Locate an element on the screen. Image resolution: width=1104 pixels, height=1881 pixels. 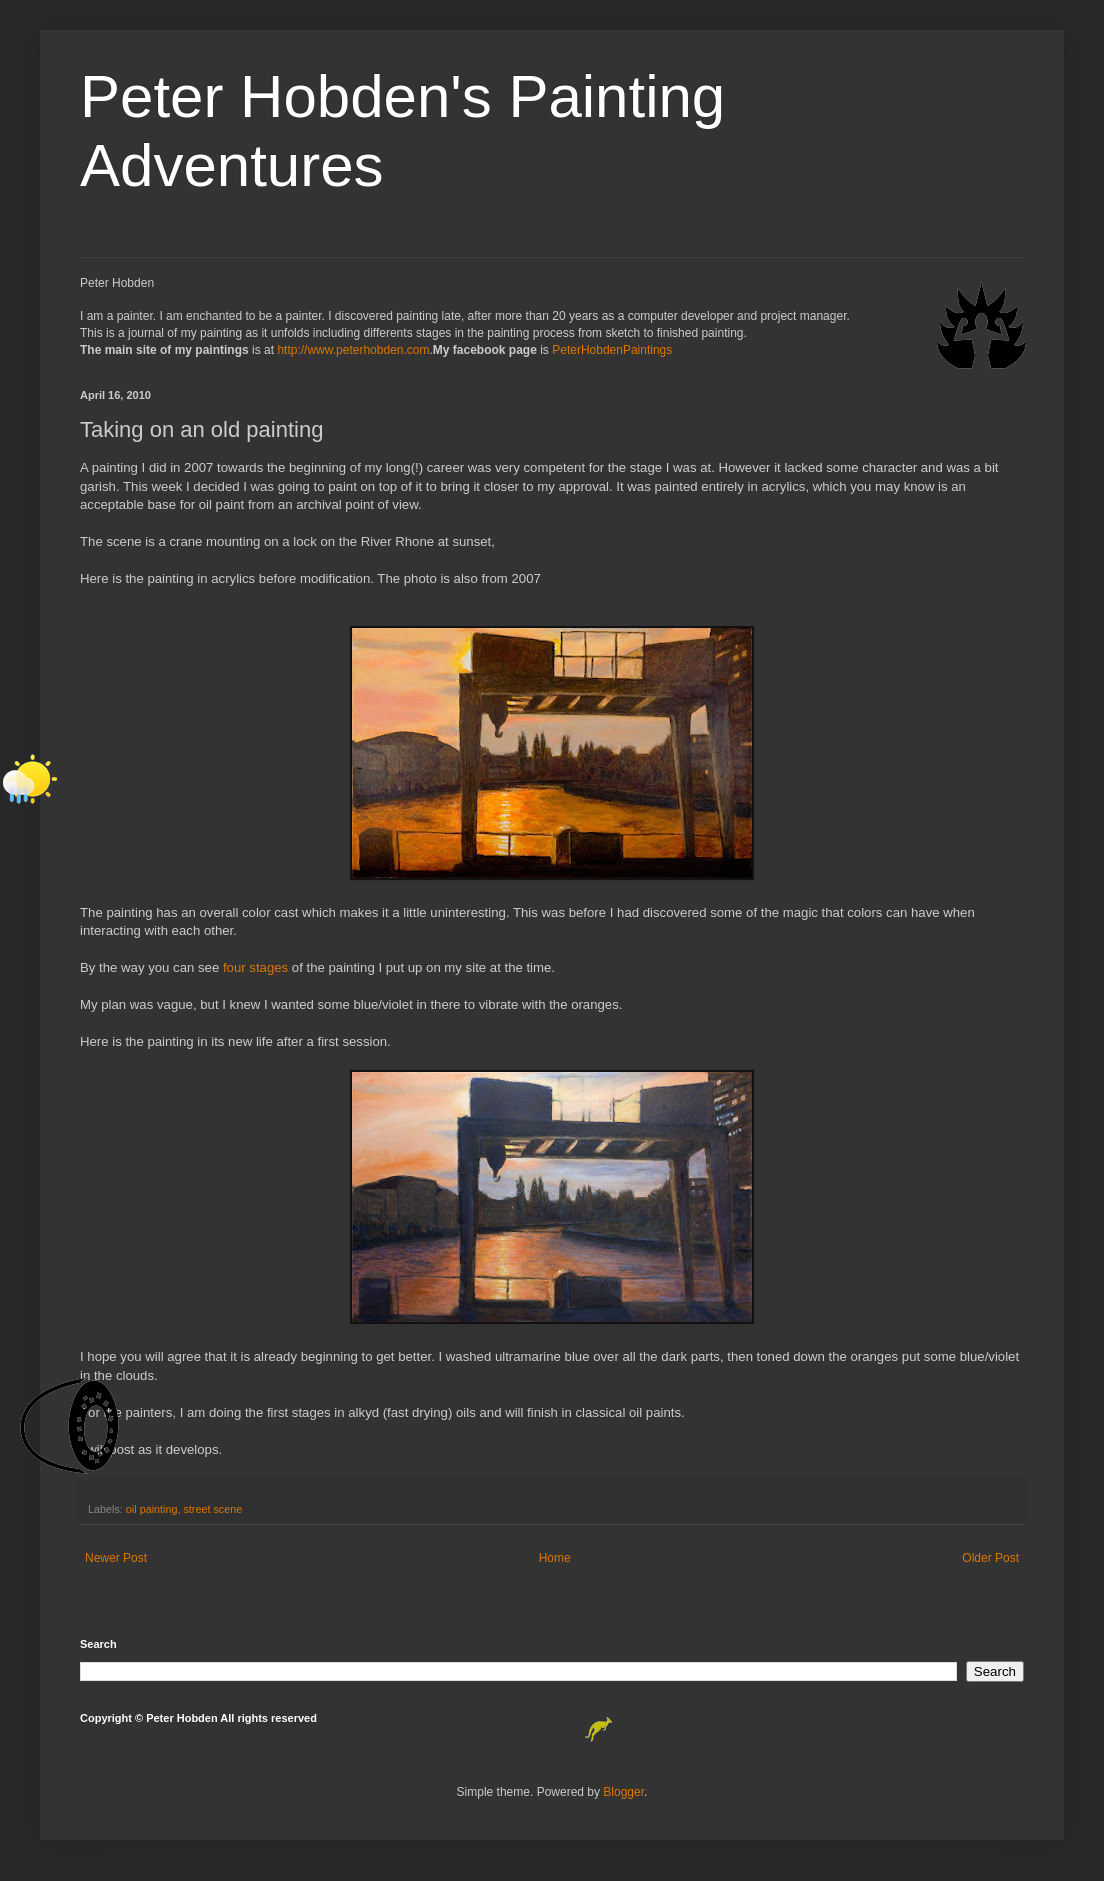
activate a power-up or special ability is located at coordinates (981, 324).